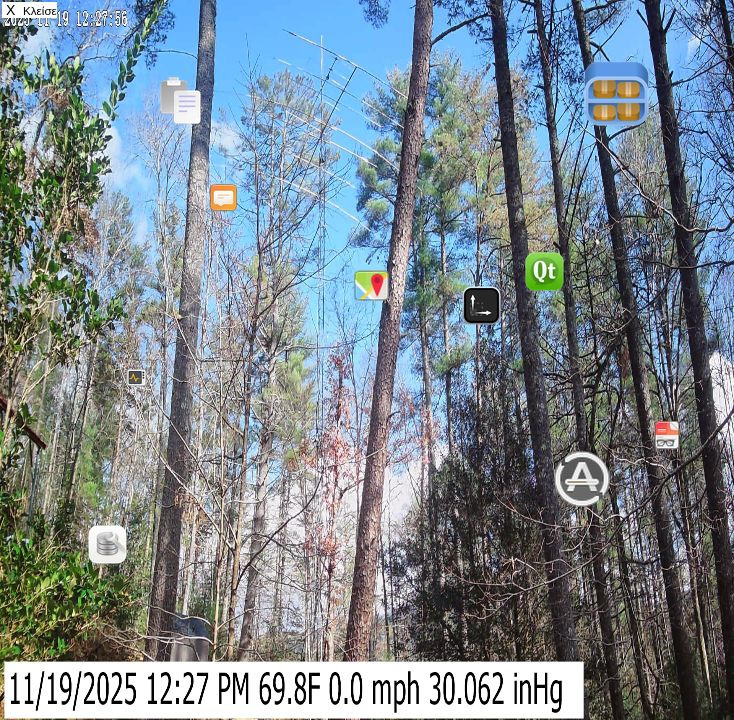  I want to click on open system monitor application, so click(136, 377).